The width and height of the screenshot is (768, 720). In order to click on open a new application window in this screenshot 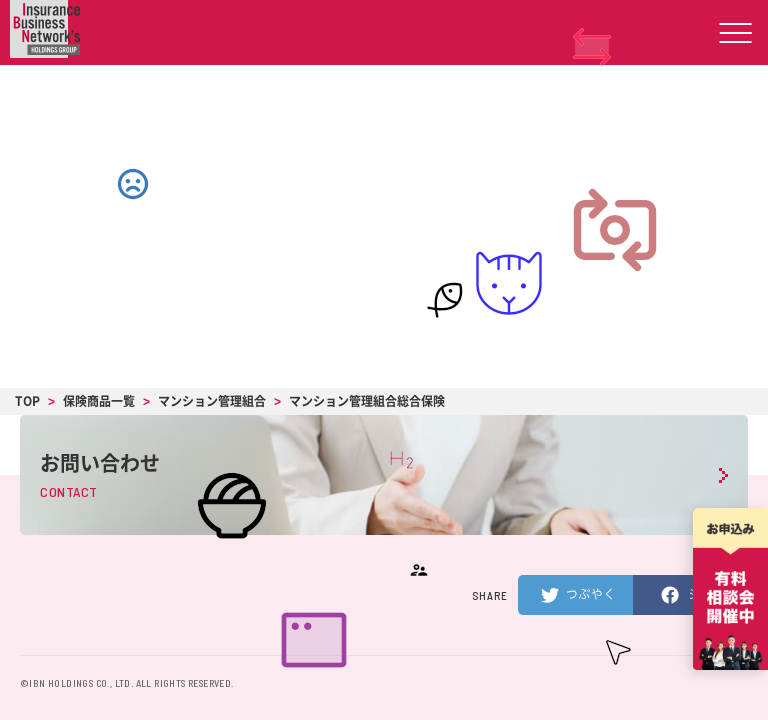, I will do `click(314, 640)`.